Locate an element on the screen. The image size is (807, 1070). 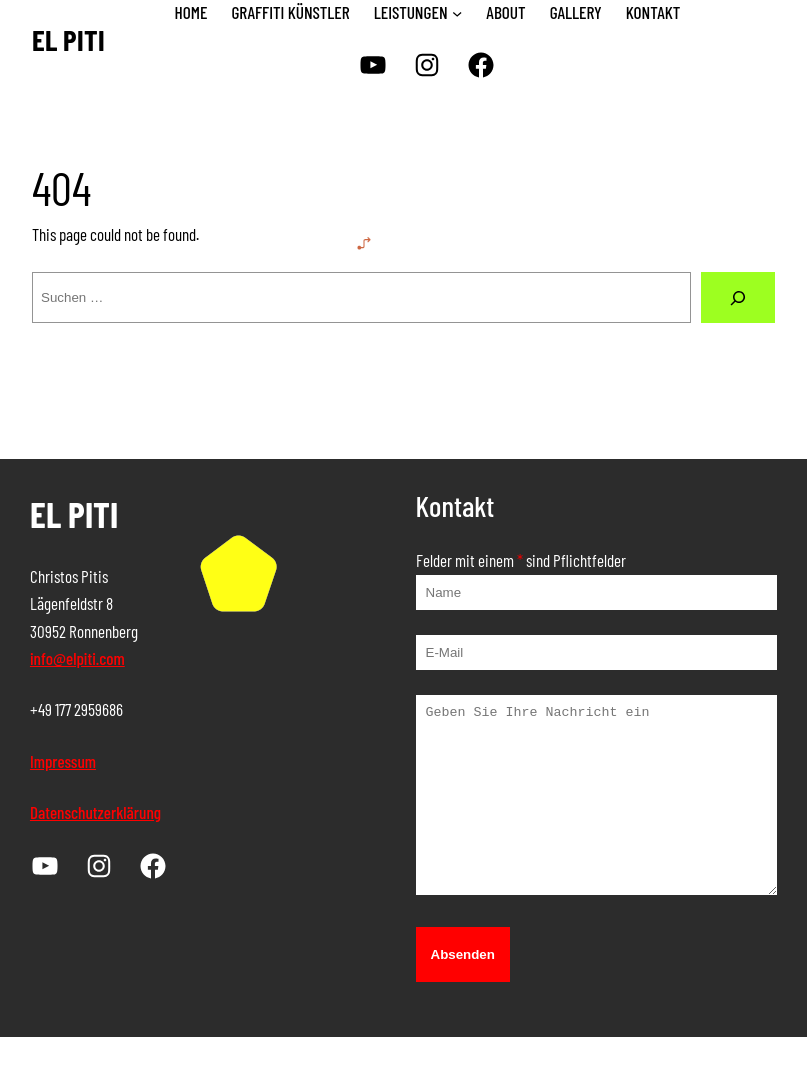
follow a guided path or tutorial is located at coordinates (364, 243).